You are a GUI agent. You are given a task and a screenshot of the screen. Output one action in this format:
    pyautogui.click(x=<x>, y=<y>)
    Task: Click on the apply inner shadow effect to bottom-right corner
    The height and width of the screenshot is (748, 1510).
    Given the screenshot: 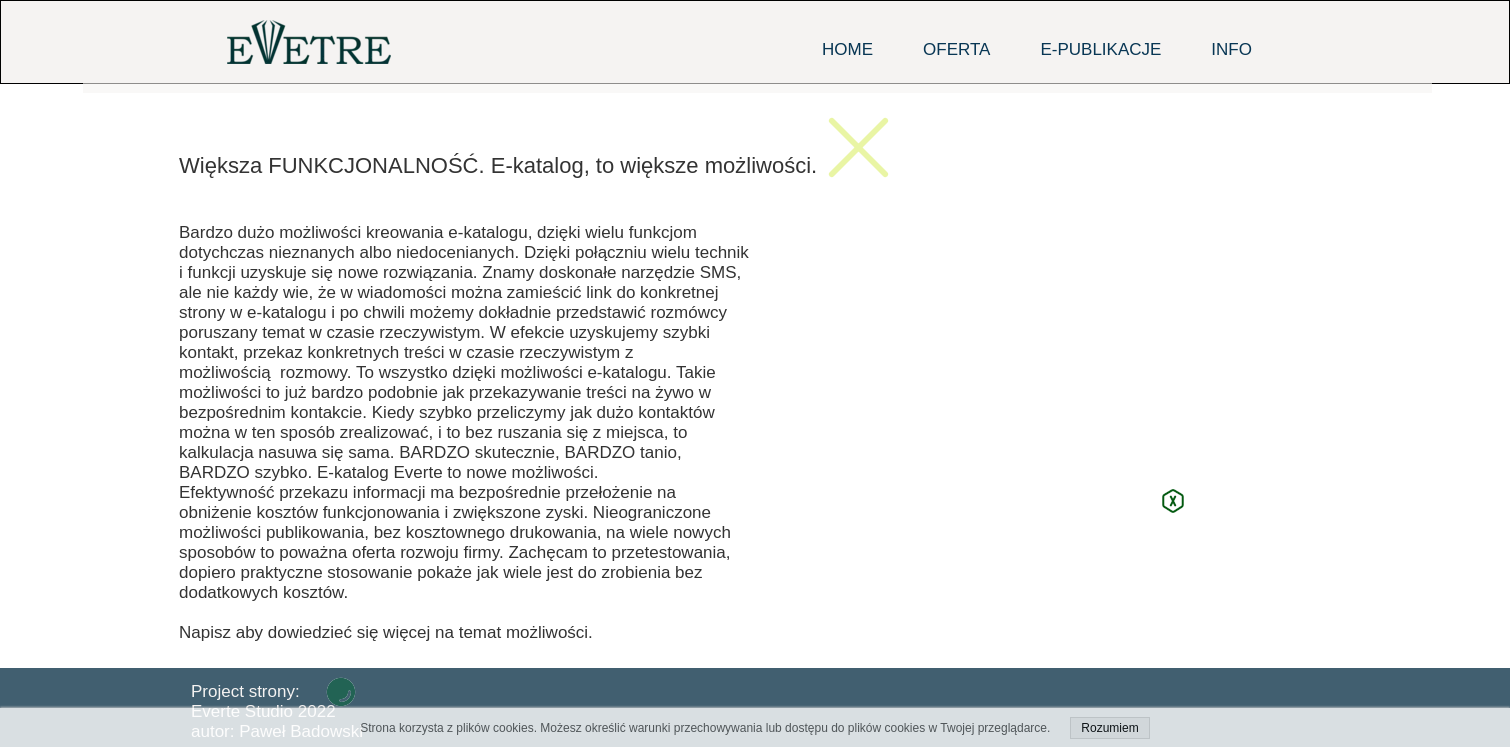 What is the action you would take?
    pyautogui.click(x=341, y=692)
    